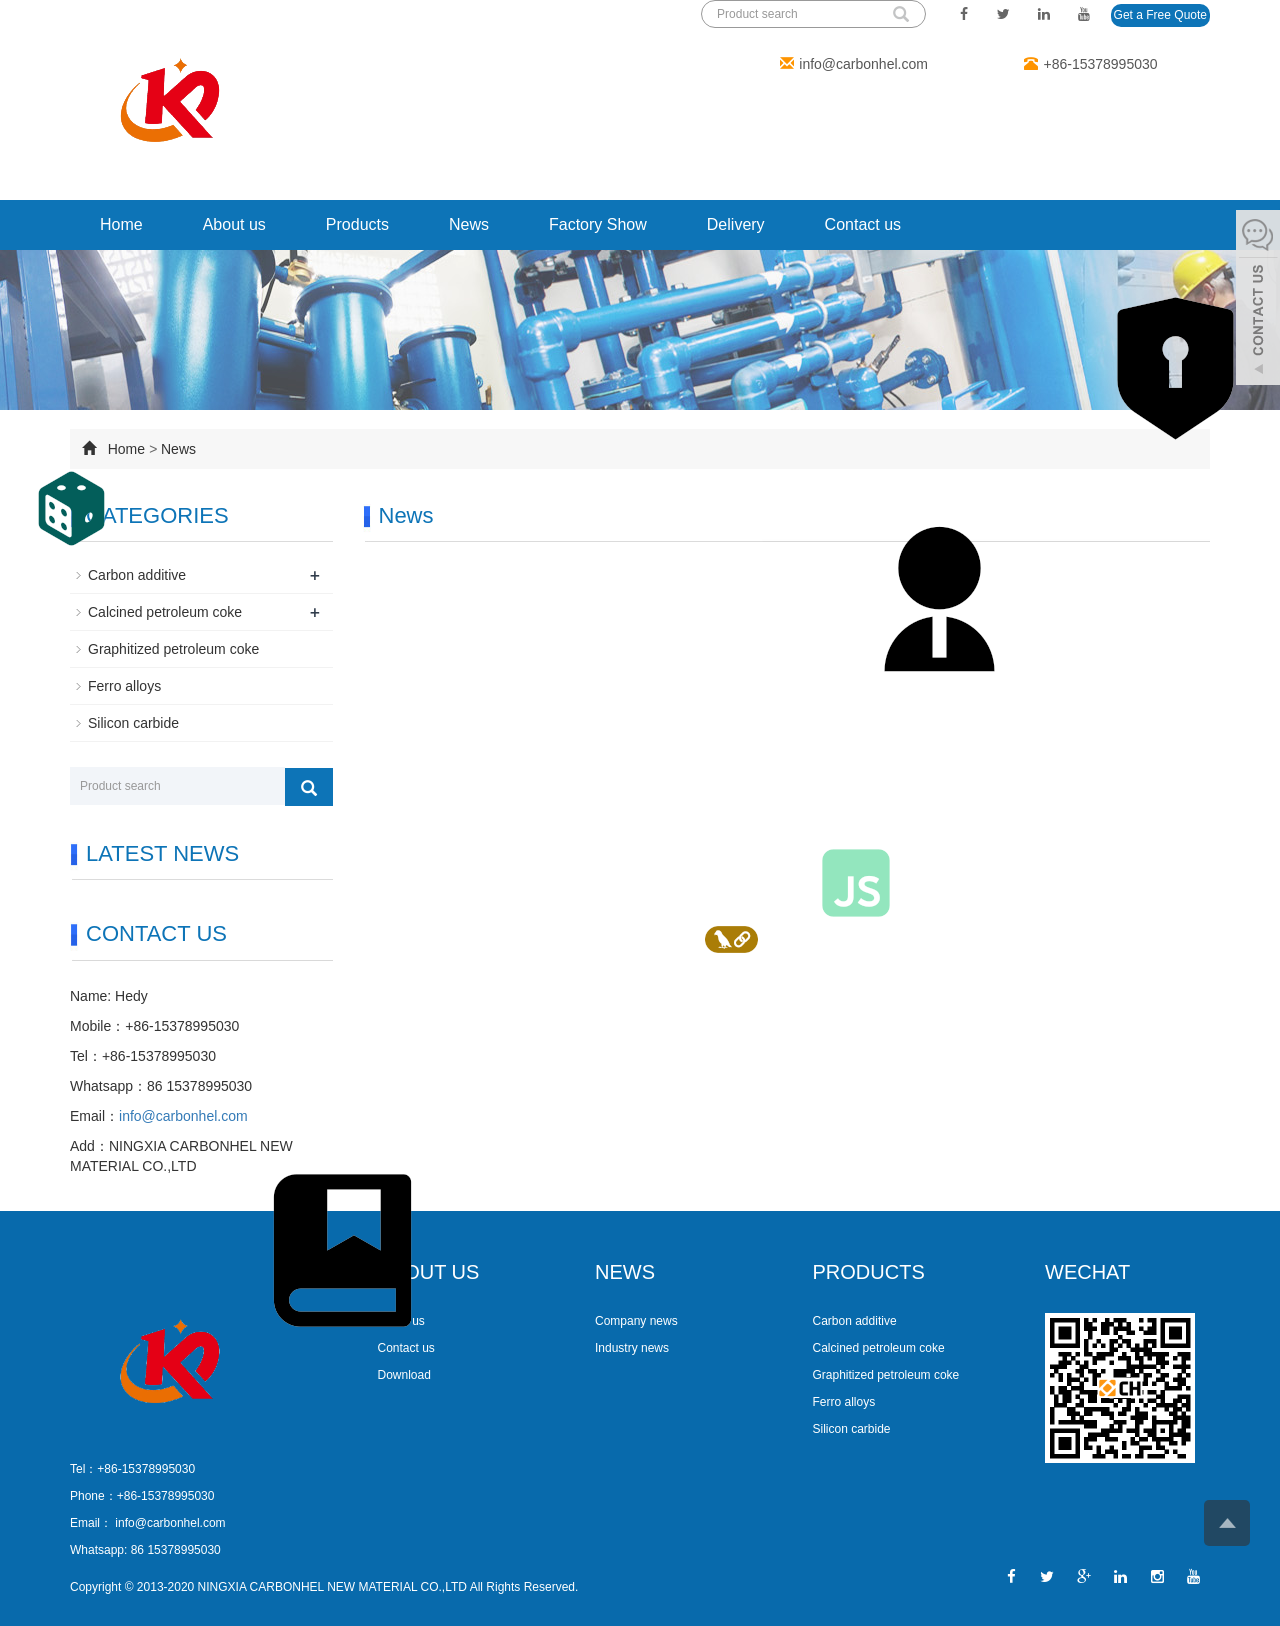  What do you see at coordinates (939, 602) in the screenshot?
I see `view your profile` at bounding box center [939, 602].